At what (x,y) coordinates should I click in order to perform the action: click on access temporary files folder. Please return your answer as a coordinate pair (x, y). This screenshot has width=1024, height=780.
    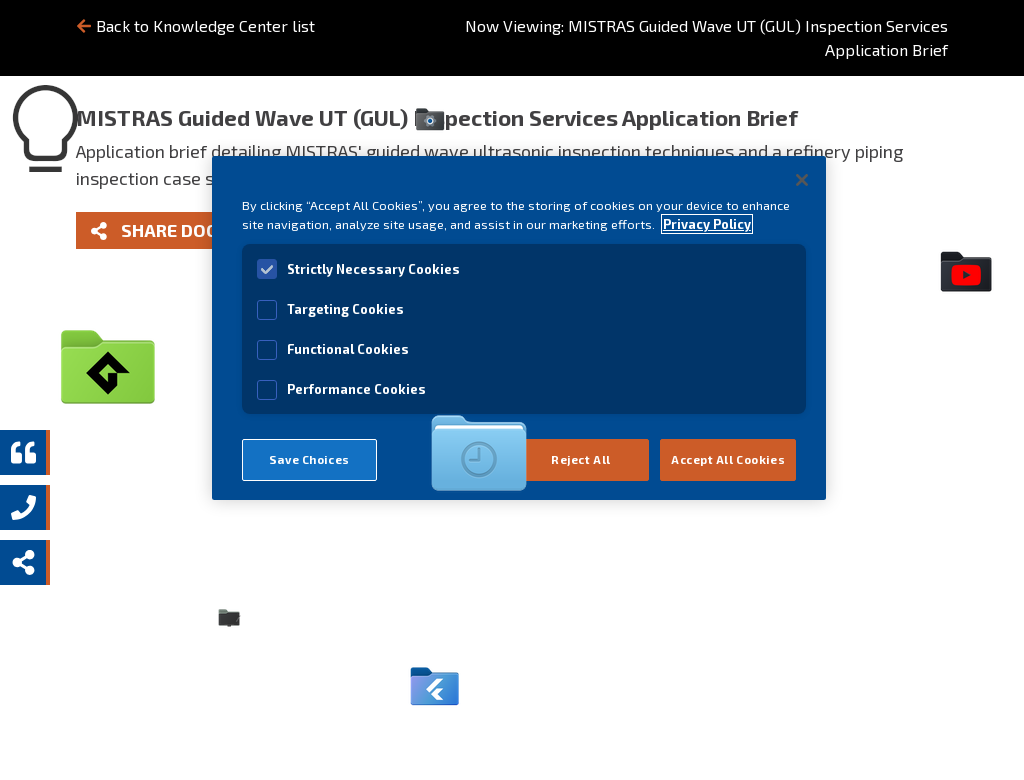
    Looking at the image, I should click on (479, 453).